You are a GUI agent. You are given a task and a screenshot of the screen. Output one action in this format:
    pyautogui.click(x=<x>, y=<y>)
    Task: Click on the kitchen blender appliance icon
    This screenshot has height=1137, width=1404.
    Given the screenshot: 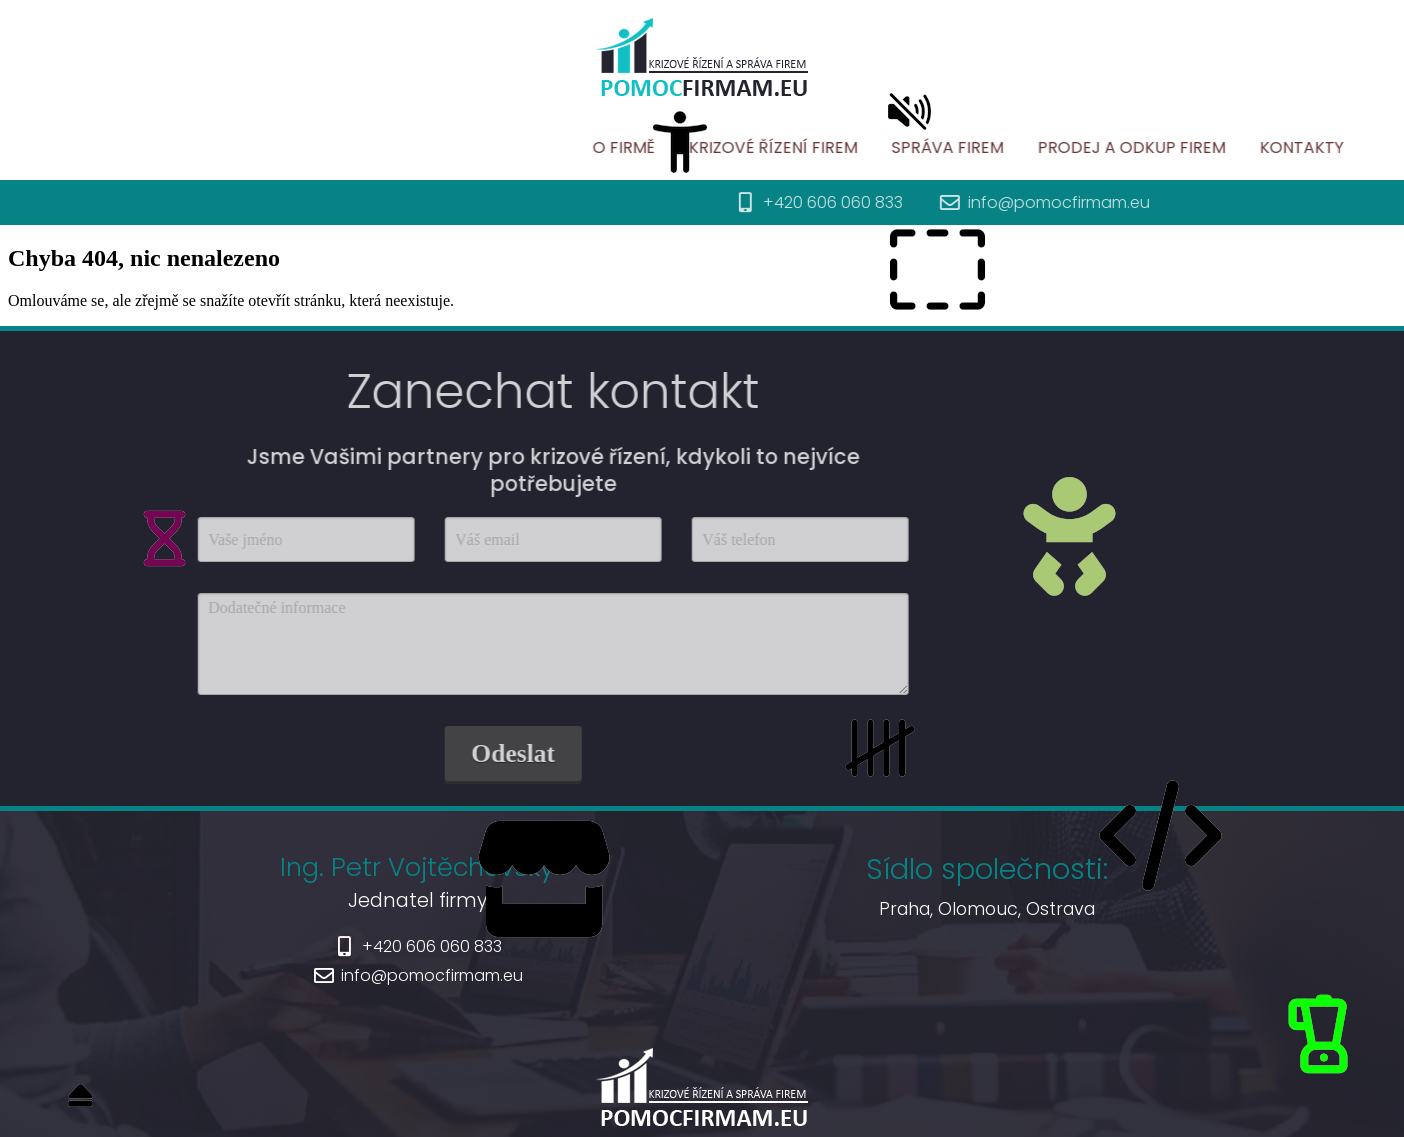 What is the action you would take?
    pyautogui.click(x=1320, y=1034)
    